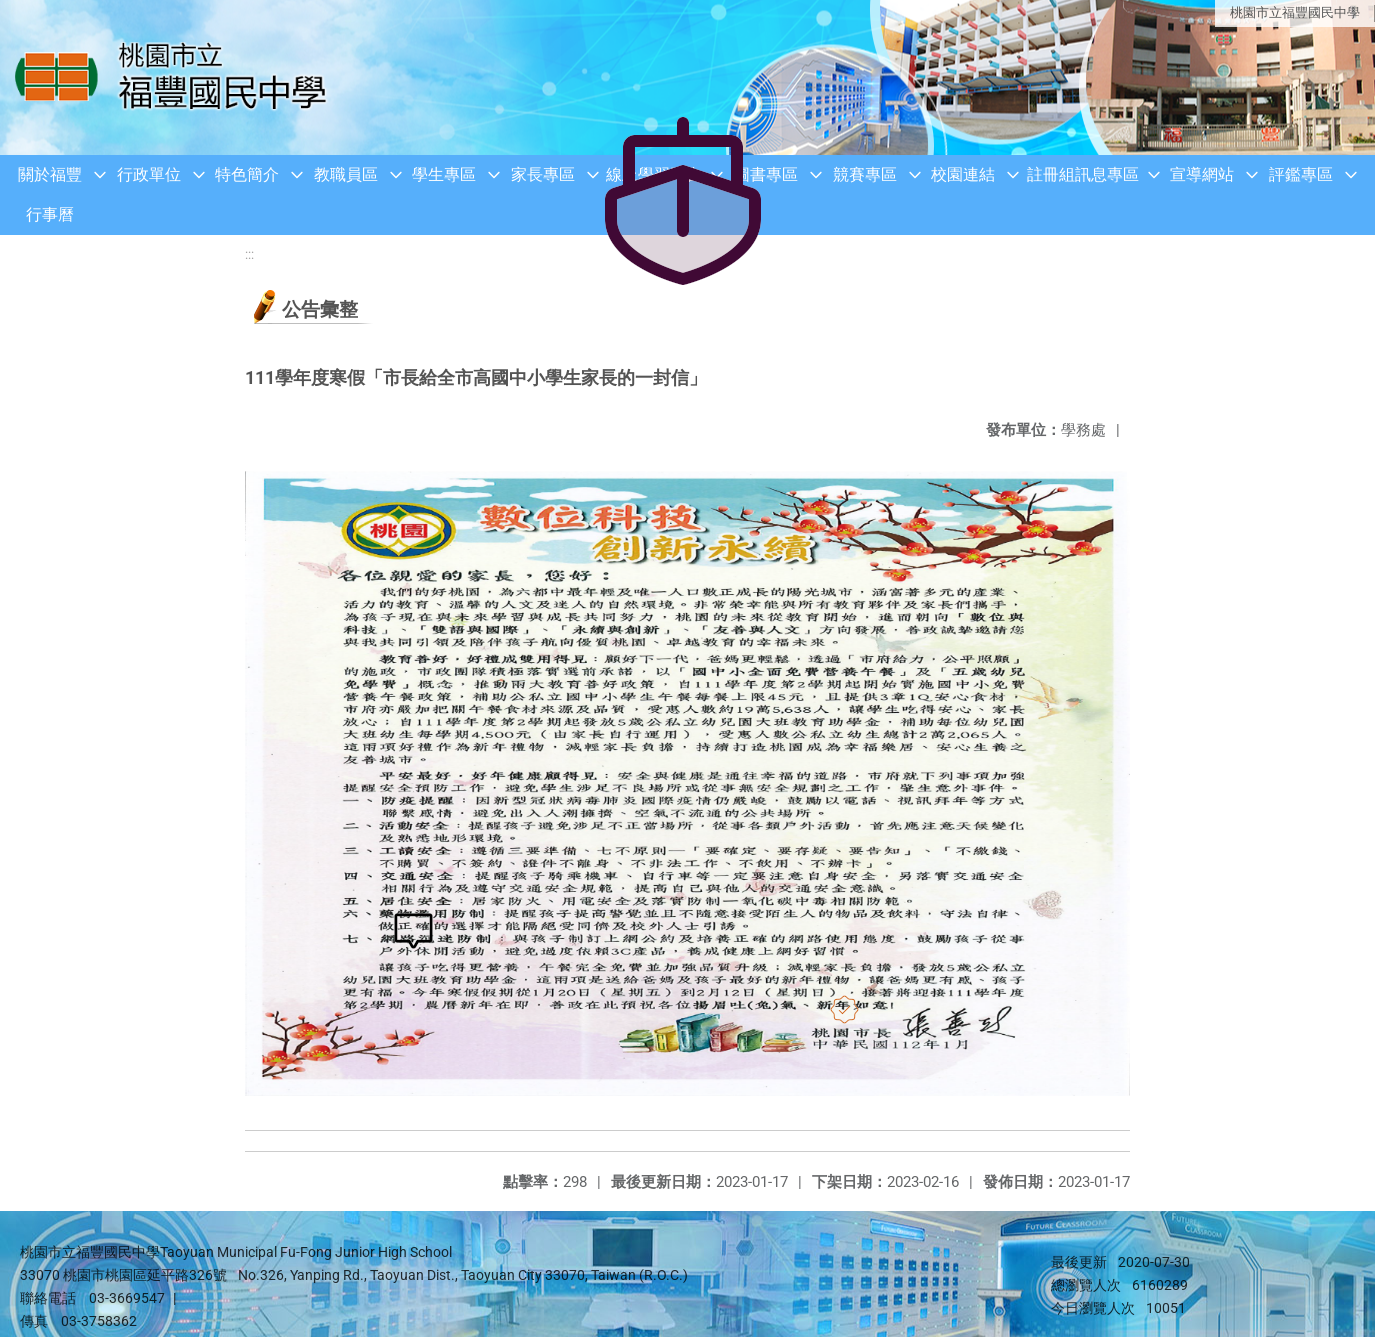  I want to click on indicates verified or authenticated status, so click(844, 1009).